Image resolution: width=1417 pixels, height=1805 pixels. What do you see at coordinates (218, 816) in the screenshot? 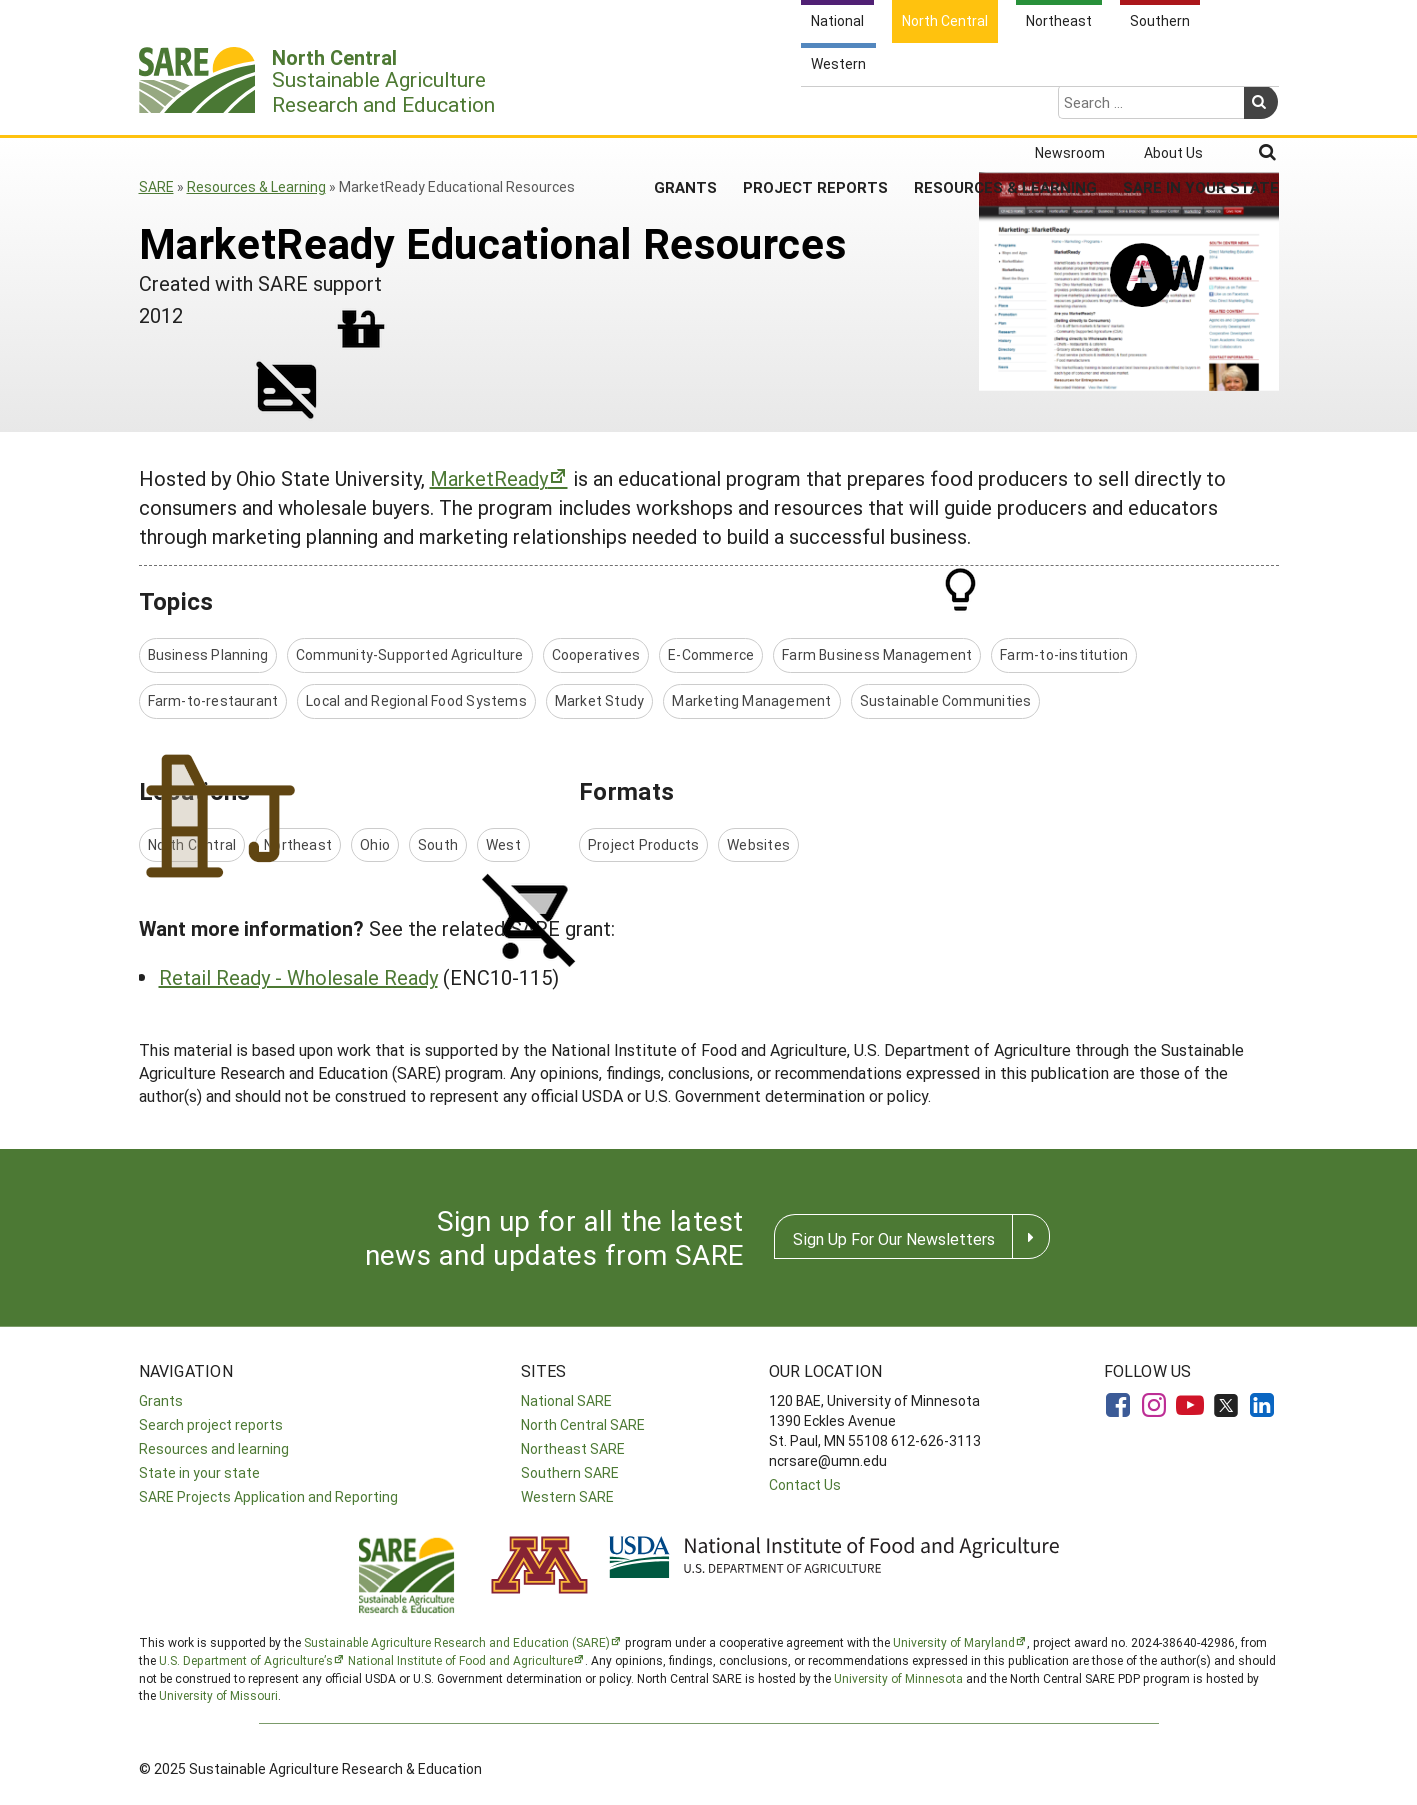
I see `construction or building in progress` at bounding box center [218, 816].